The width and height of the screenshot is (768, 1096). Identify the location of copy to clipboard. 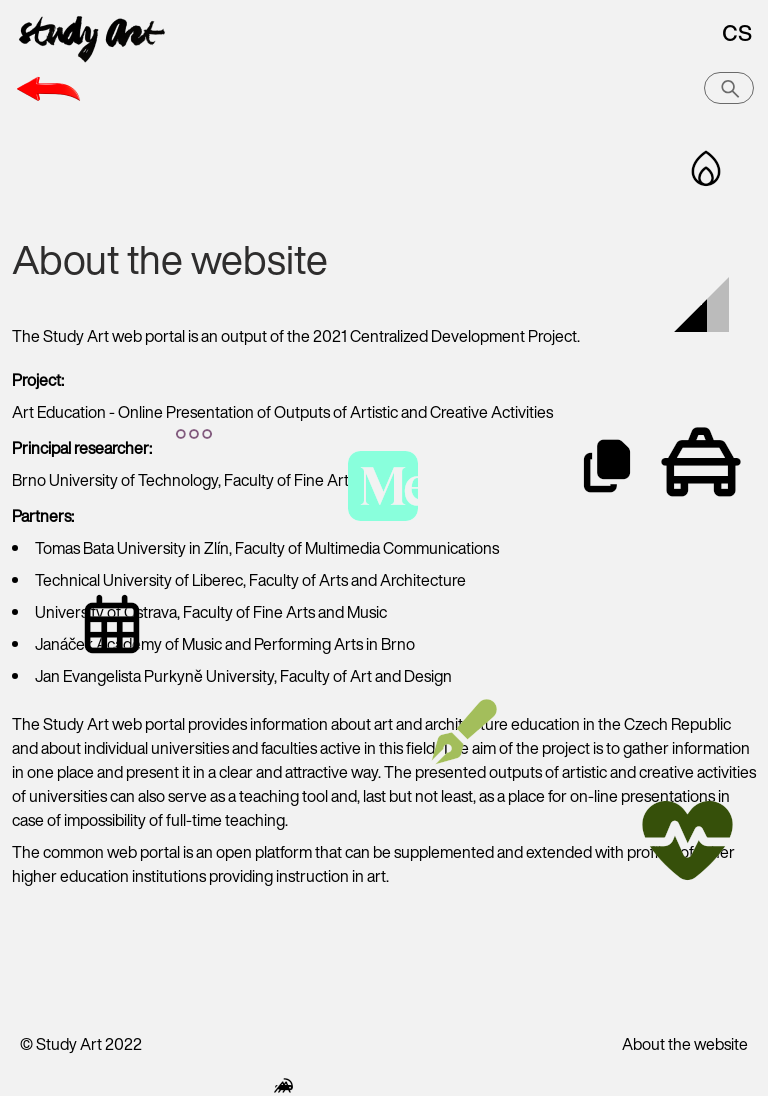
(607, 466).